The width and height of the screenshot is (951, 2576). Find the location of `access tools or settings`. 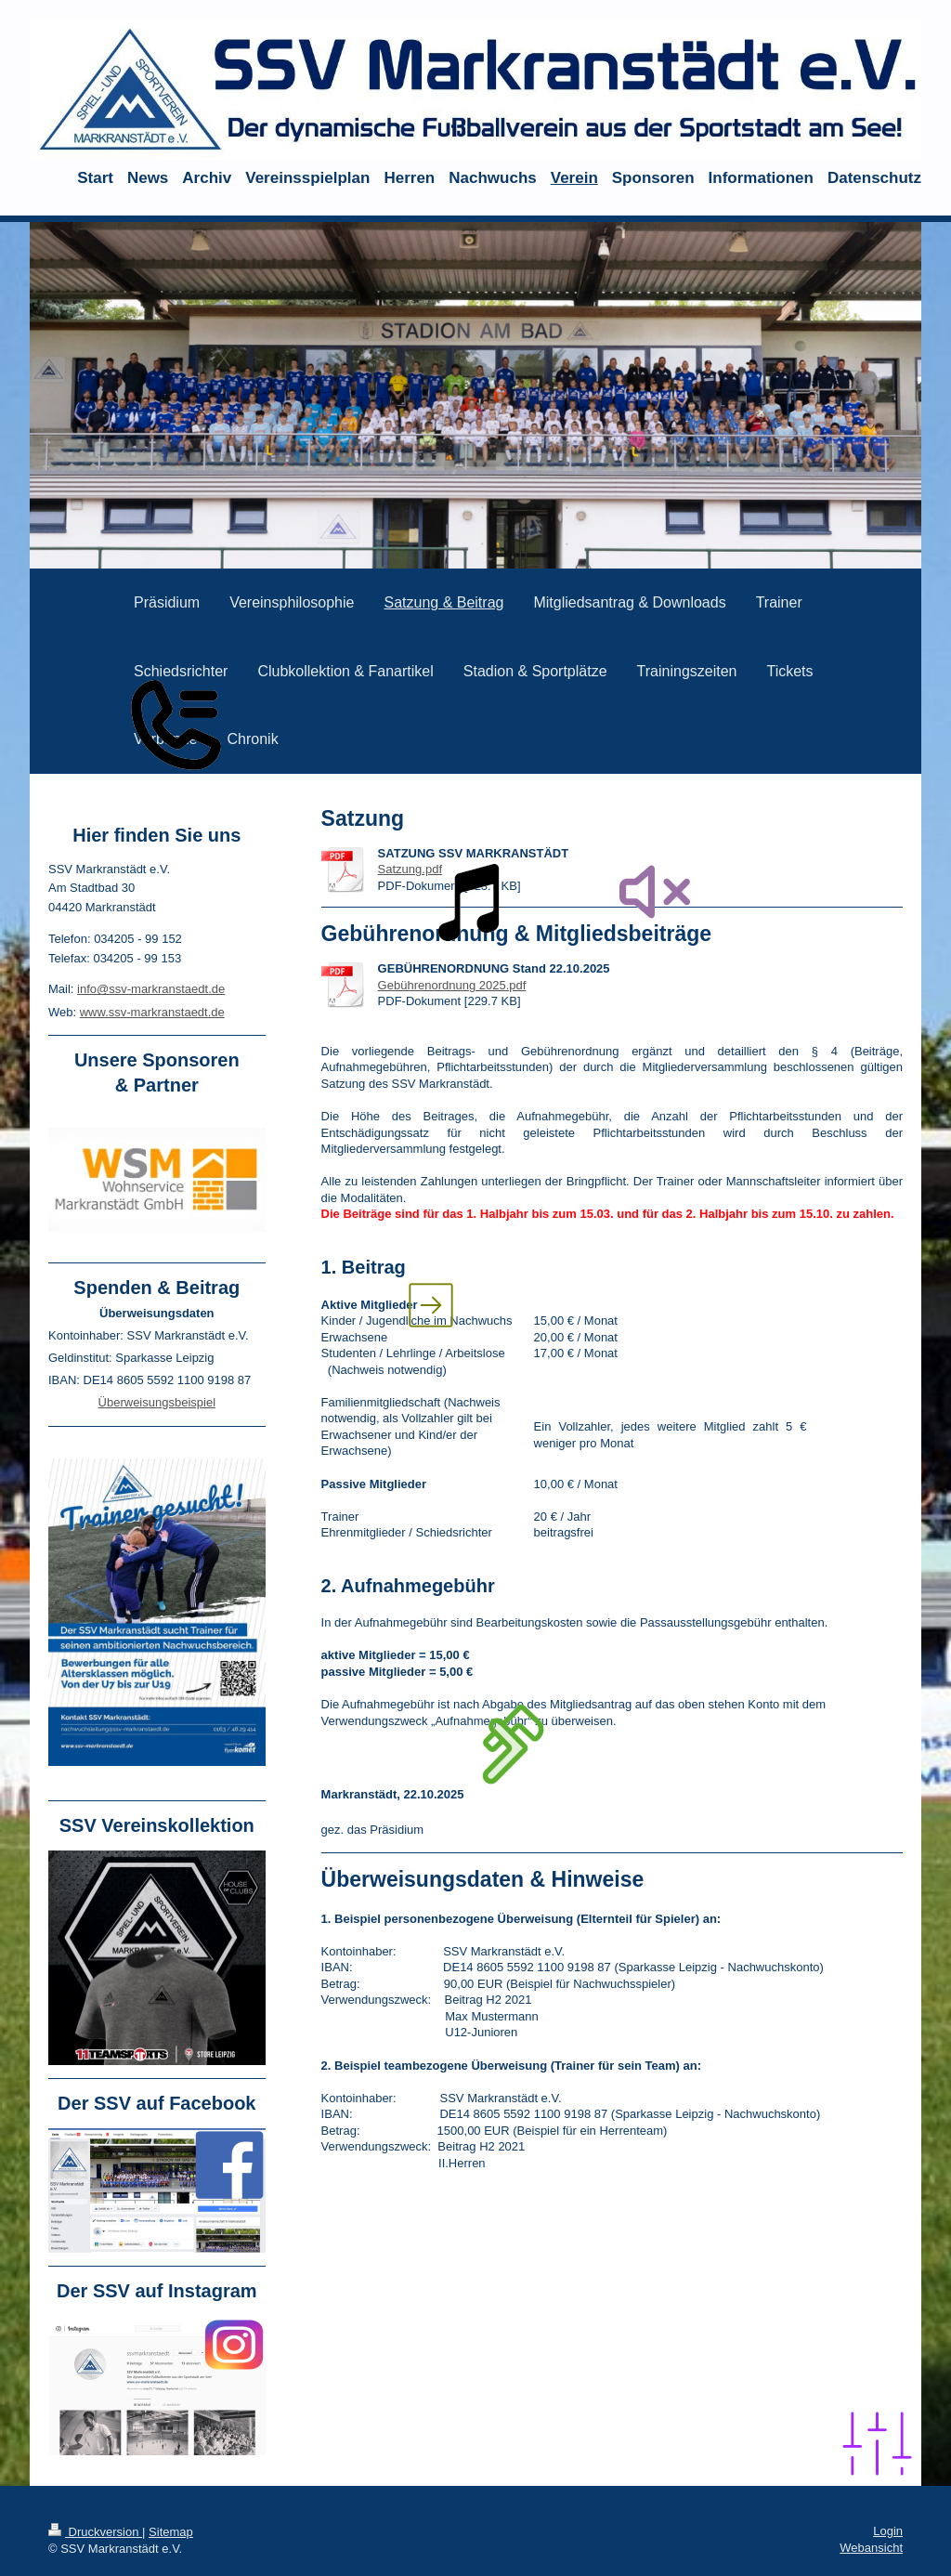

access tools or settings is located at coordinates (509, 1744).